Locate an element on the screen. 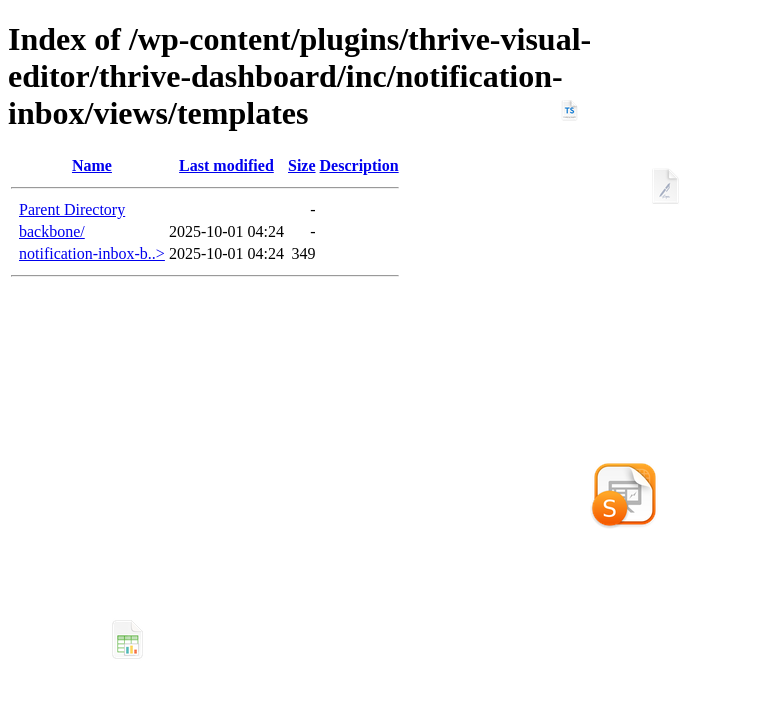 This screenshot has height=720, width=768. open freeoffice presentations app is located at coordinates (625, 494).